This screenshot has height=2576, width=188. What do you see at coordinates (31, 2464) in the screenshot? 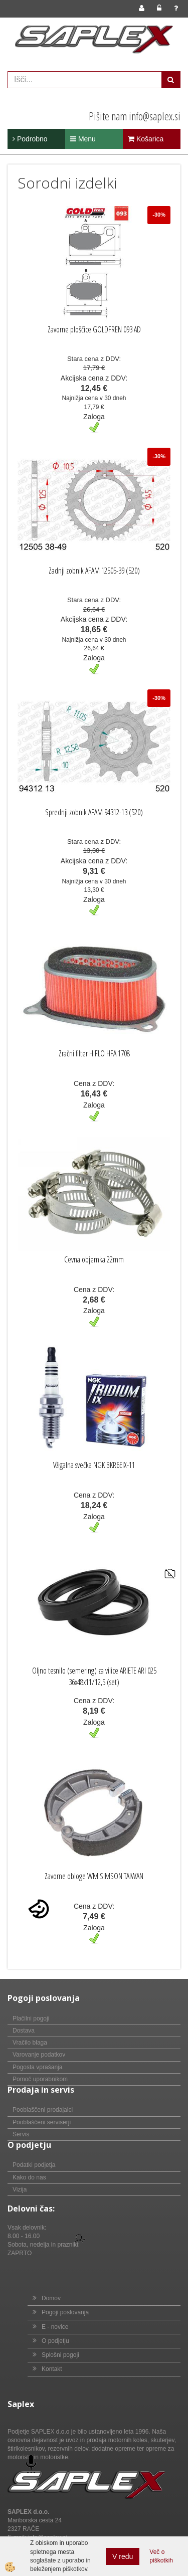
I see `access voice input settings` at bounding box center [31, 2464].